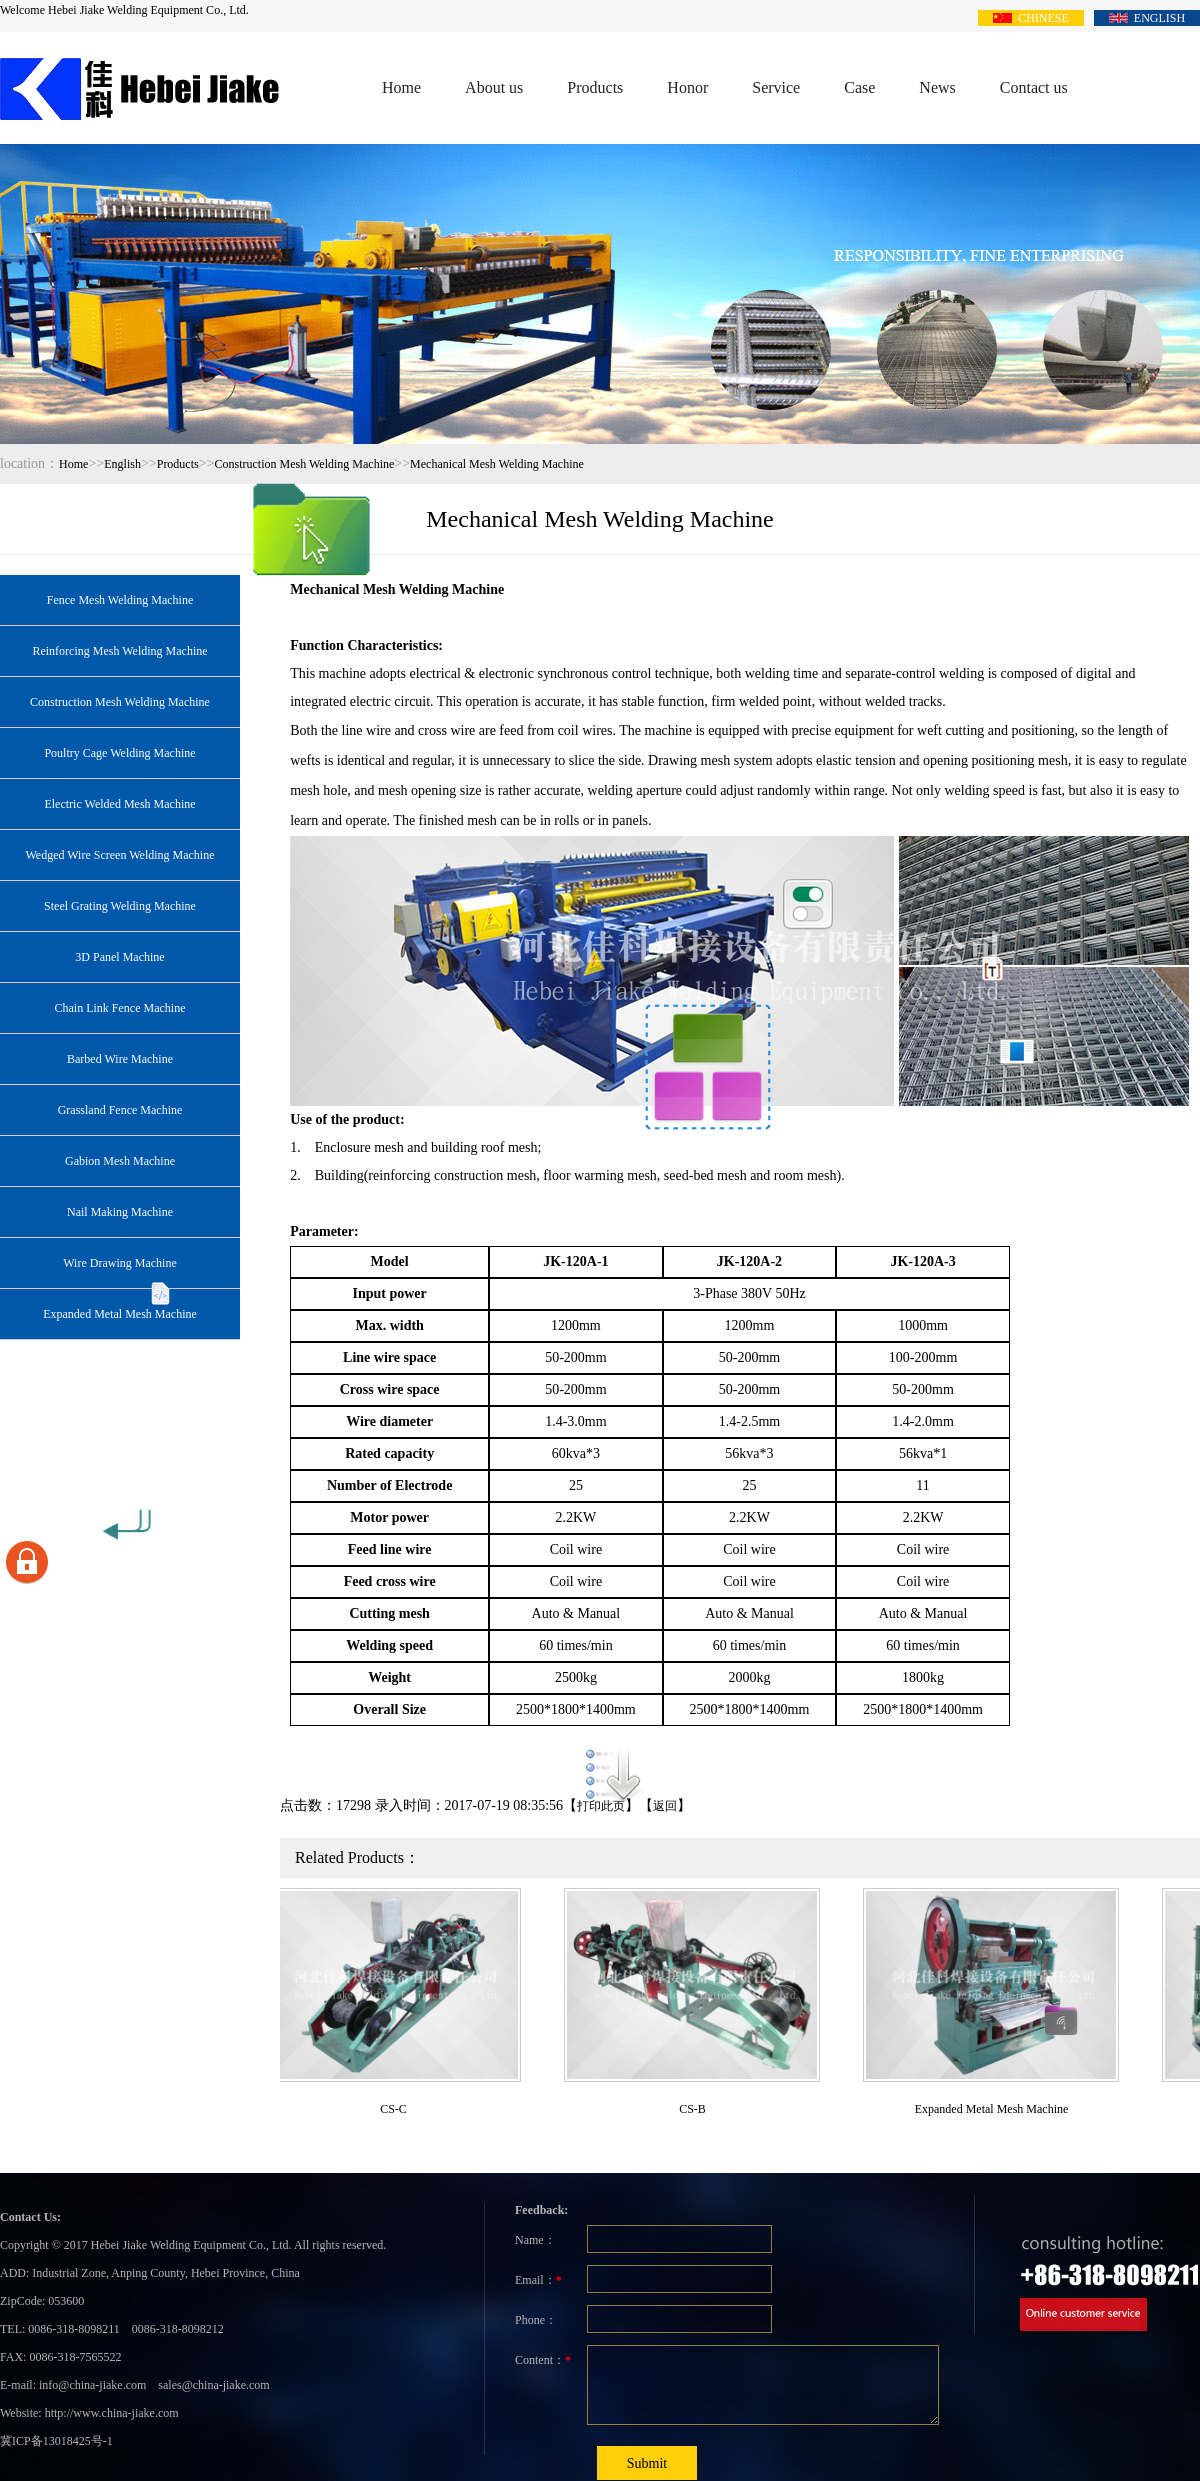 This screenshot has width=1200, height=2481. What do you see at coordinates (311, 532) in the screenshot?
I see `folder containing cursor or pointer assets` at bounding box center [311, 532].